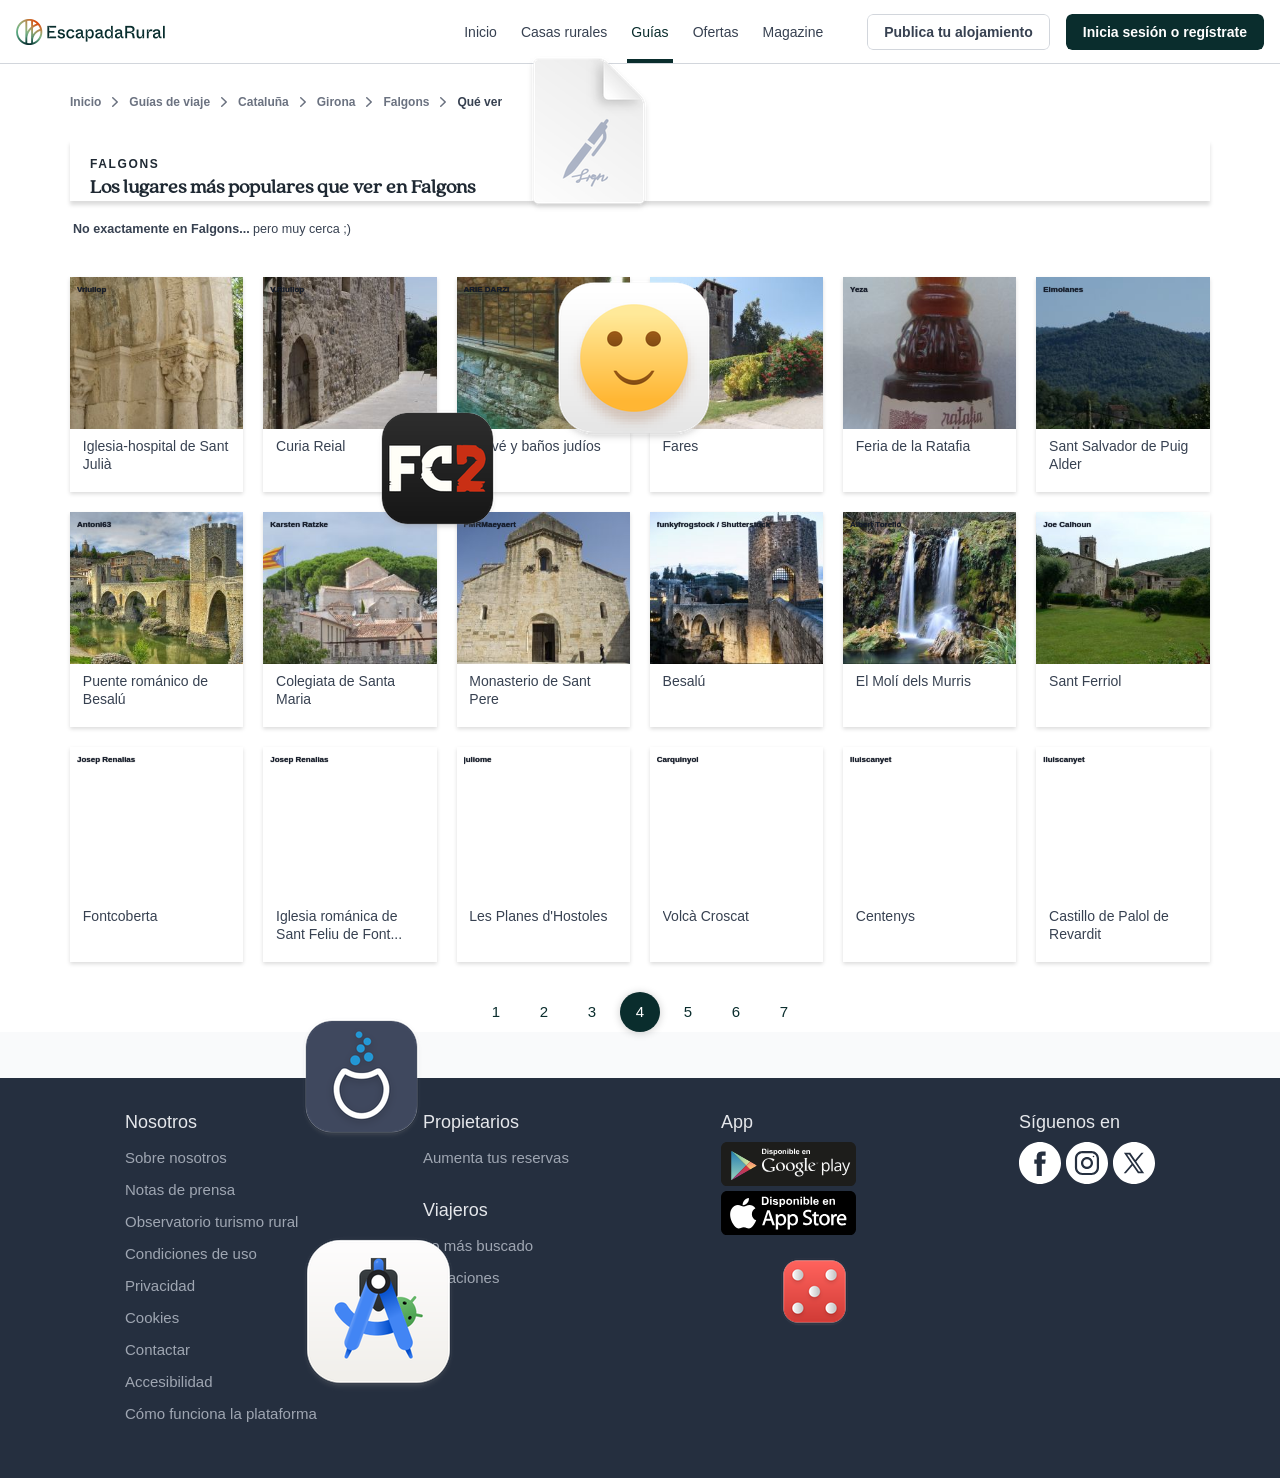 This screenshot has width=1280, height=1478. Describe the element at coordinates (634, 358) in the screenshot. I see `customize emoji and emoticon preferences` at that location.